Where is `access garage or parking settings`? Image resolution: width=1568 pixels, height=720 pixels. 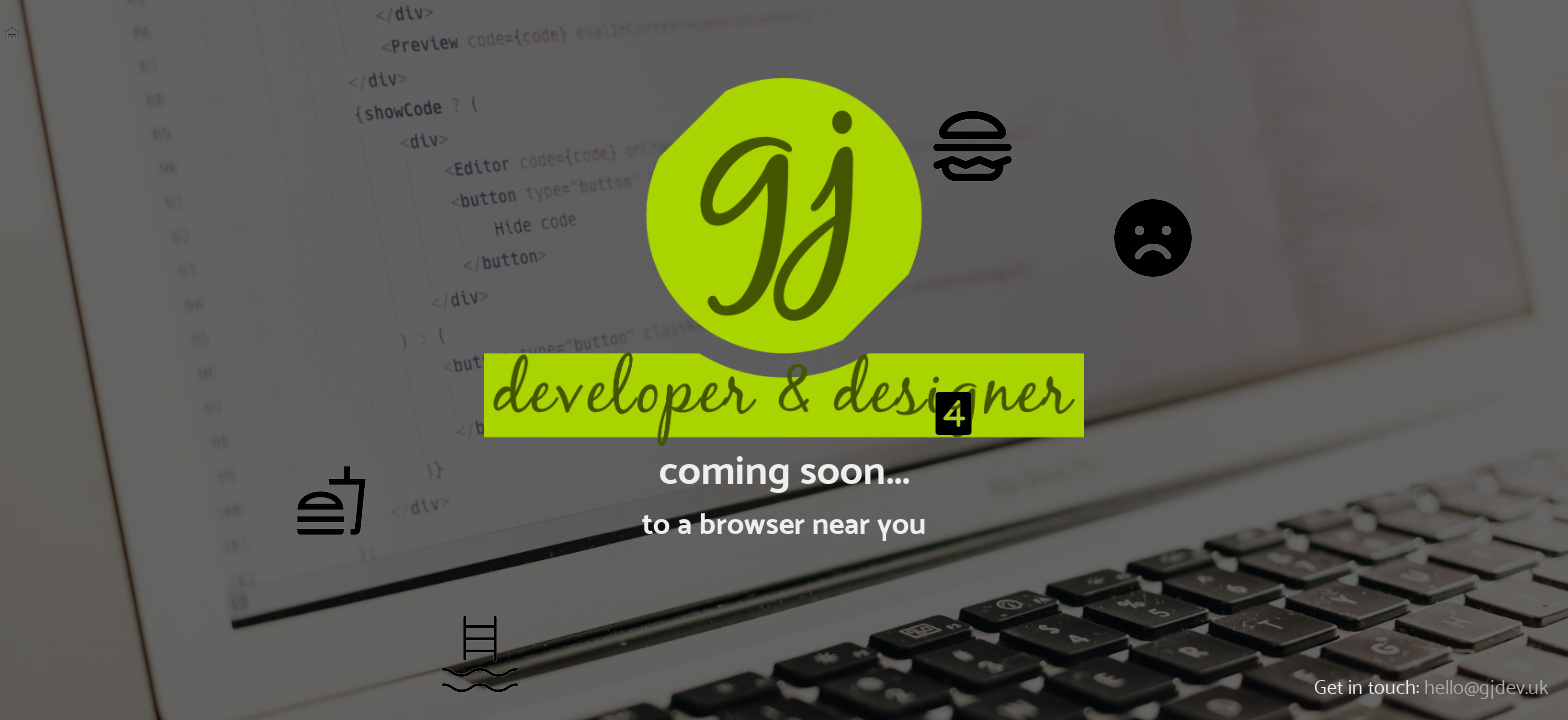 access garage or parking settings is located at coordinates (12, 34).